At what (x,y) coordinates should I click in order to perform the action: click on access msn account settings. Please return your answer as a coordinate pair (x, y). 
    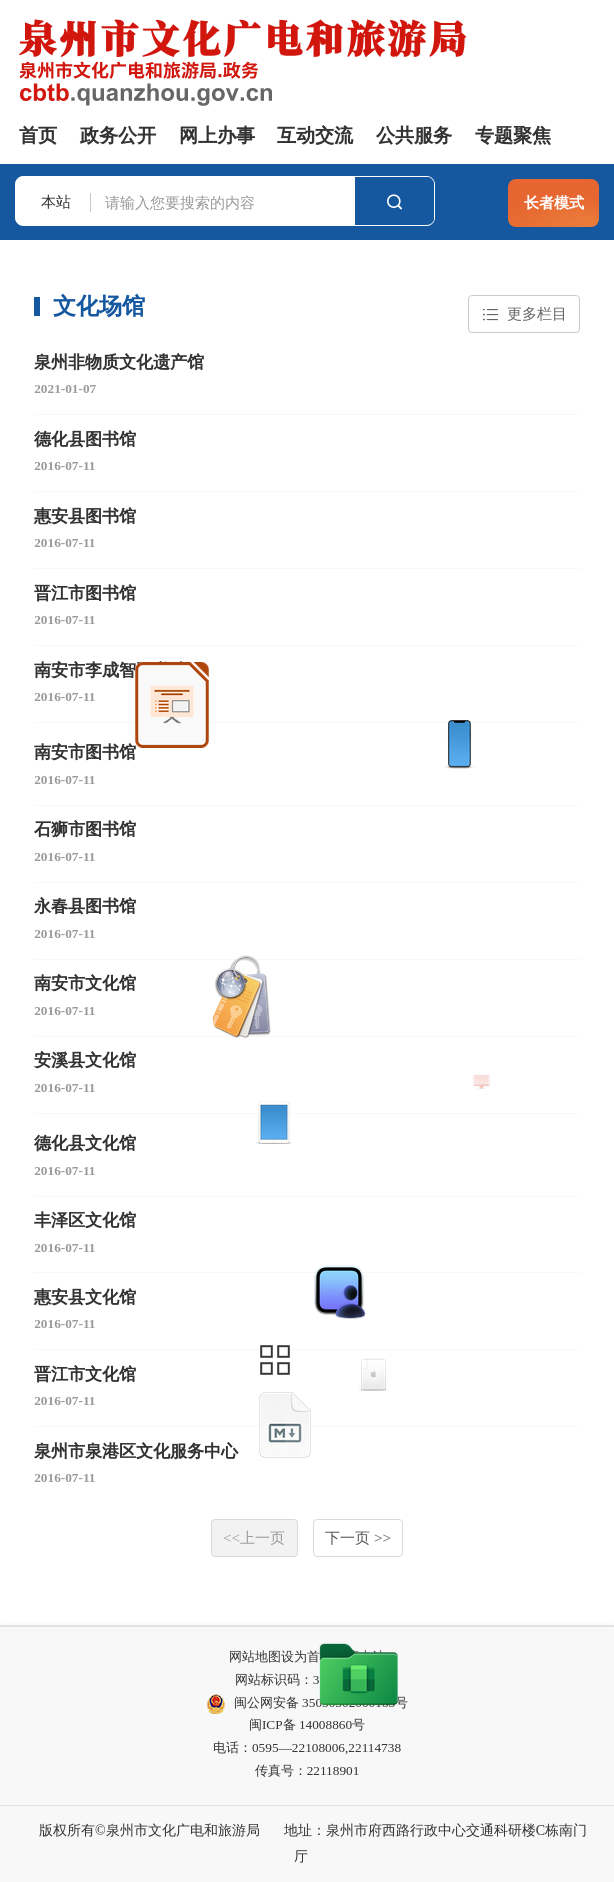
    Looking at the image, I should click on (275, 1360).